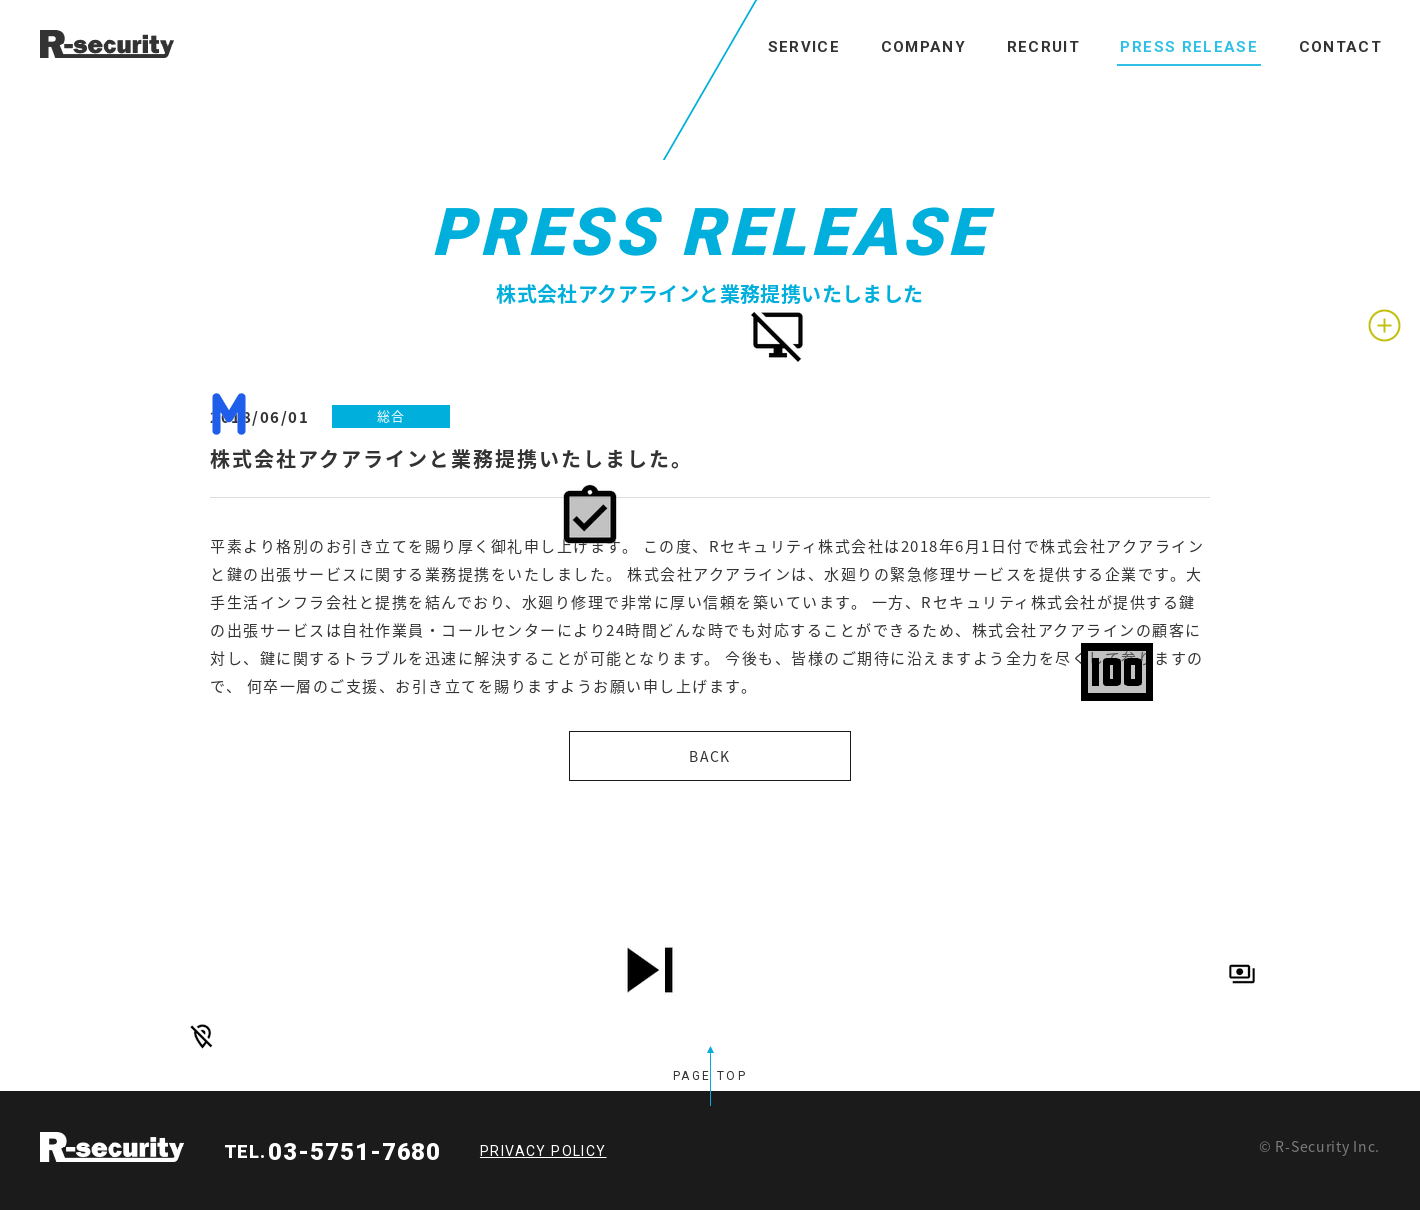  I want to click on location services disabled, so click(202, 1036).